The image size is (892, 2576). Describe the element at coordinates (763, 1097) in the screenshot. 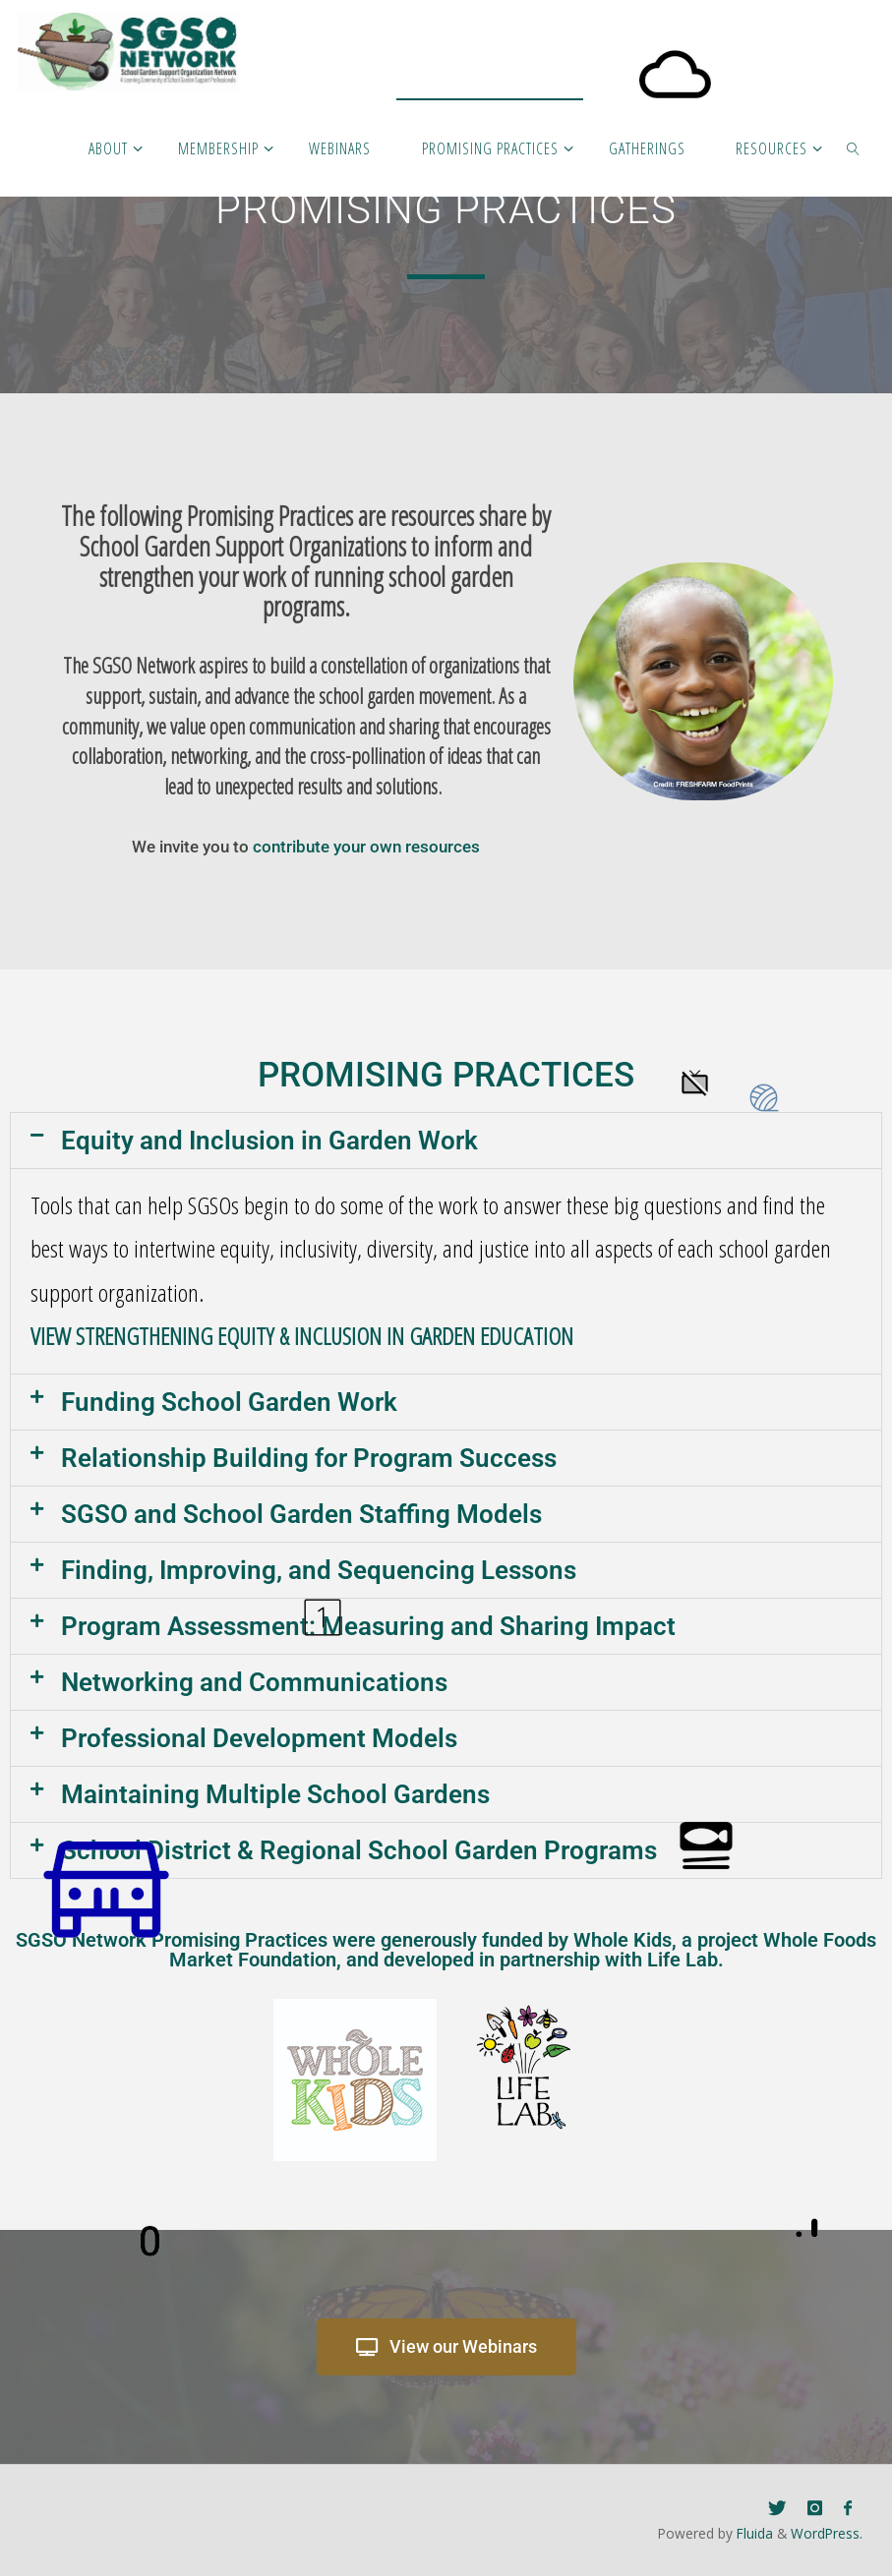

I see `access knitting or crochet projects` at that location.